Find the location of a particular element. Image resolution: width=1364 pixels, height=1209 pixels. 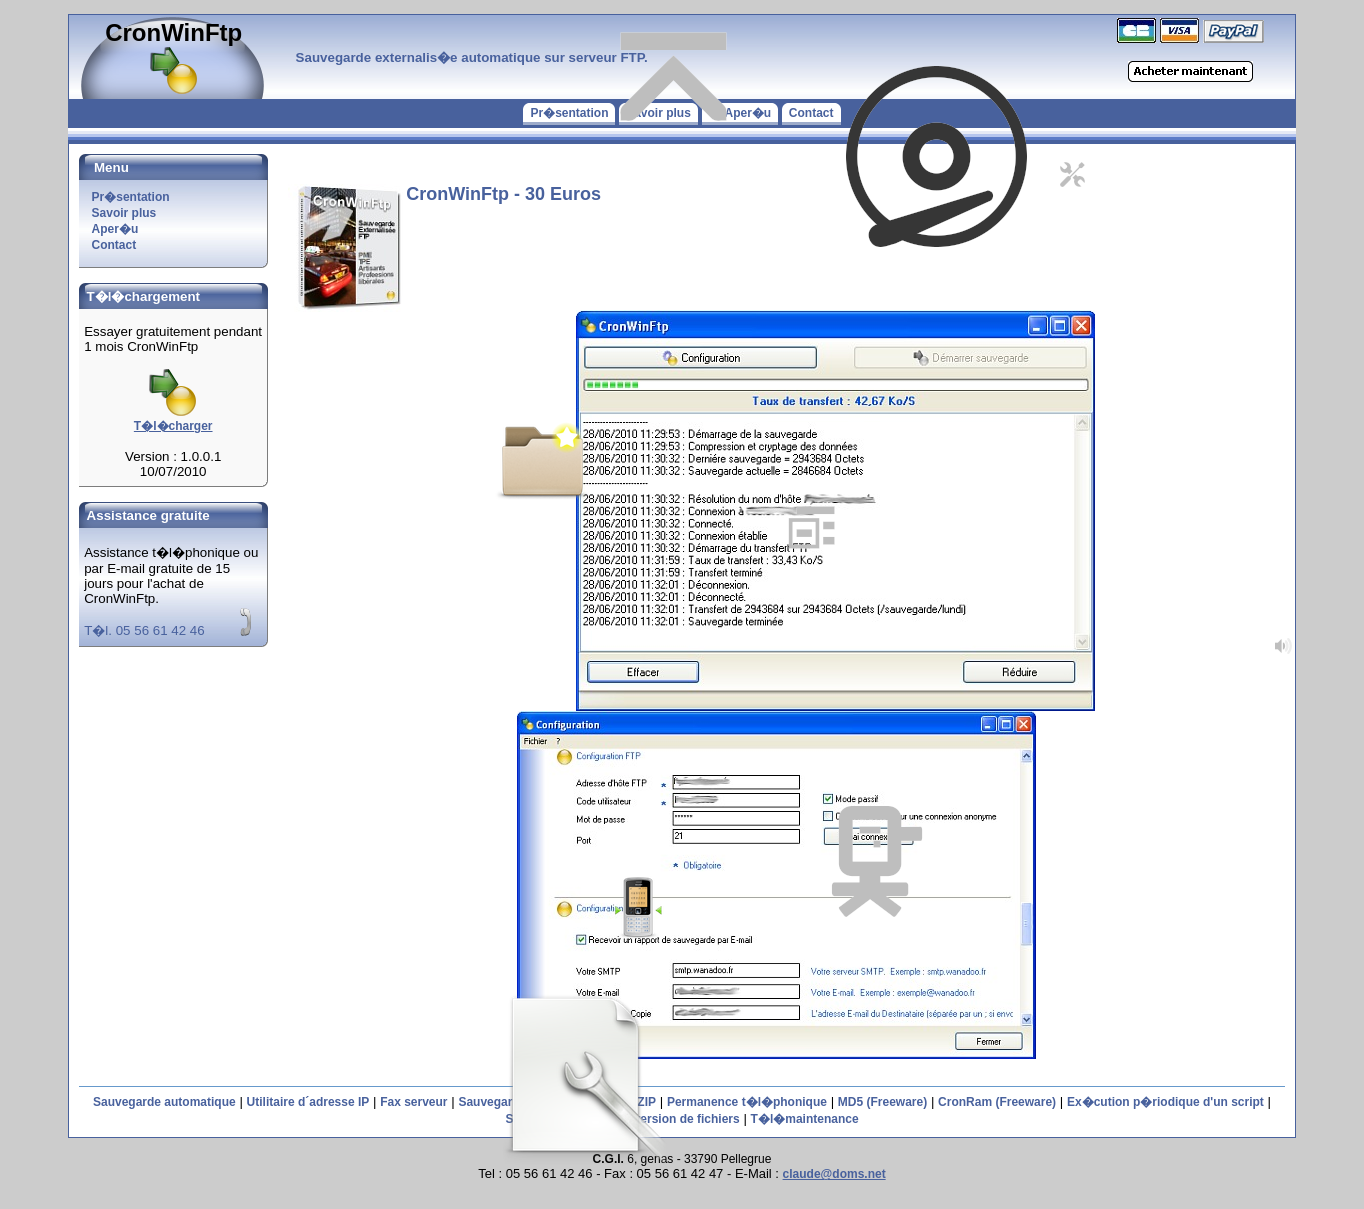

access system settings and preferences is located at coordinates (1072, 174).